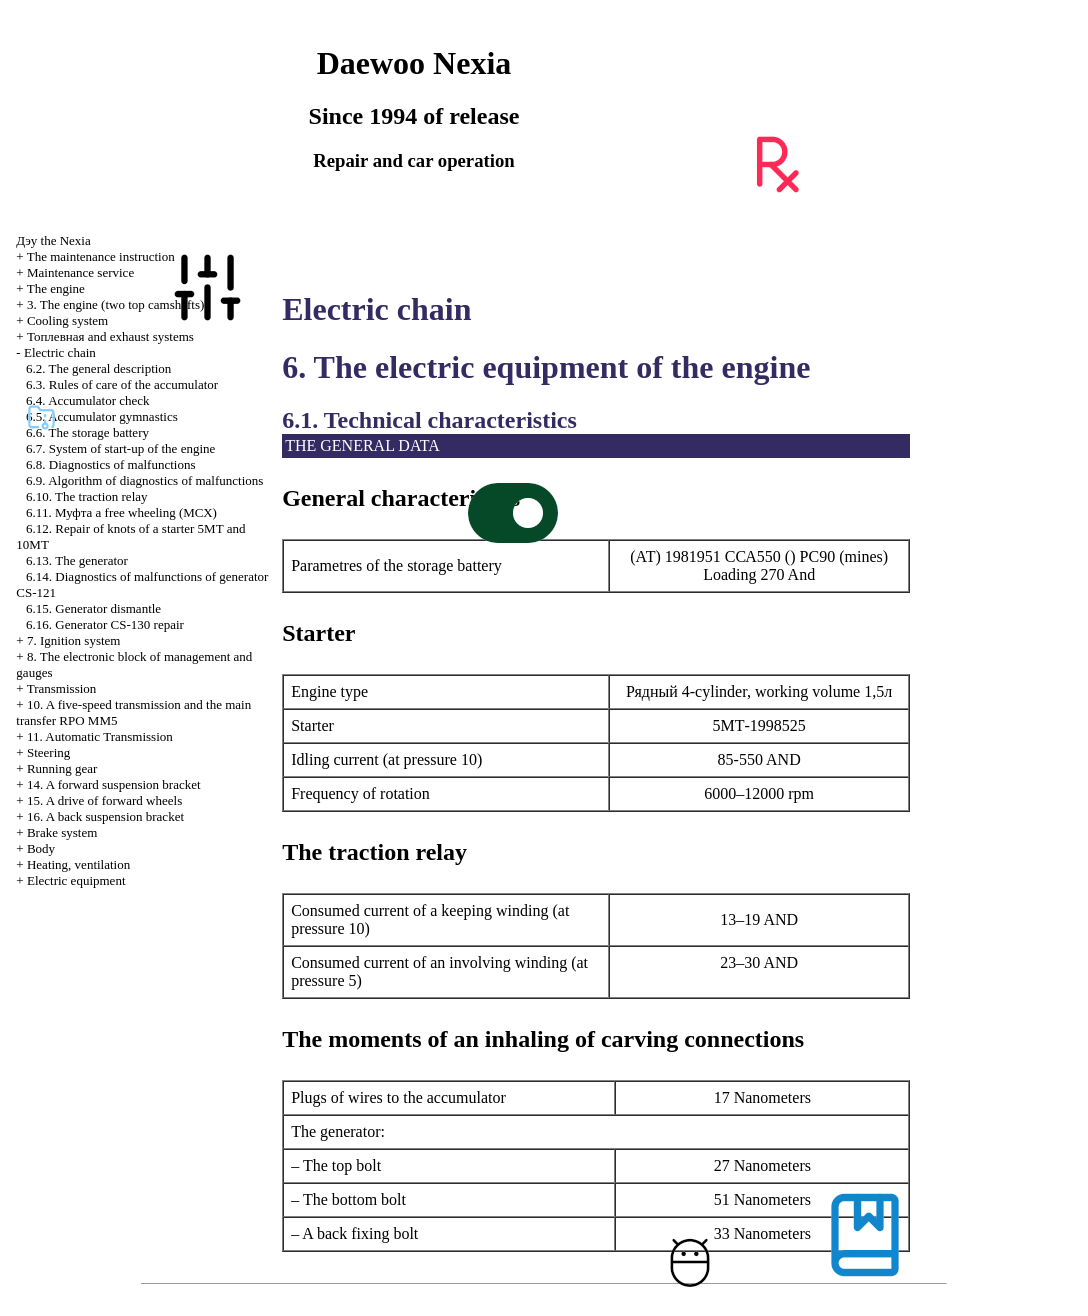 Image resolution: width=1088 pixels, height=1316 pixels. What do you see at coordinates (207, 287) in the screenshot?
I see `adjust settings or preferences` at bounding box center [207, 287].